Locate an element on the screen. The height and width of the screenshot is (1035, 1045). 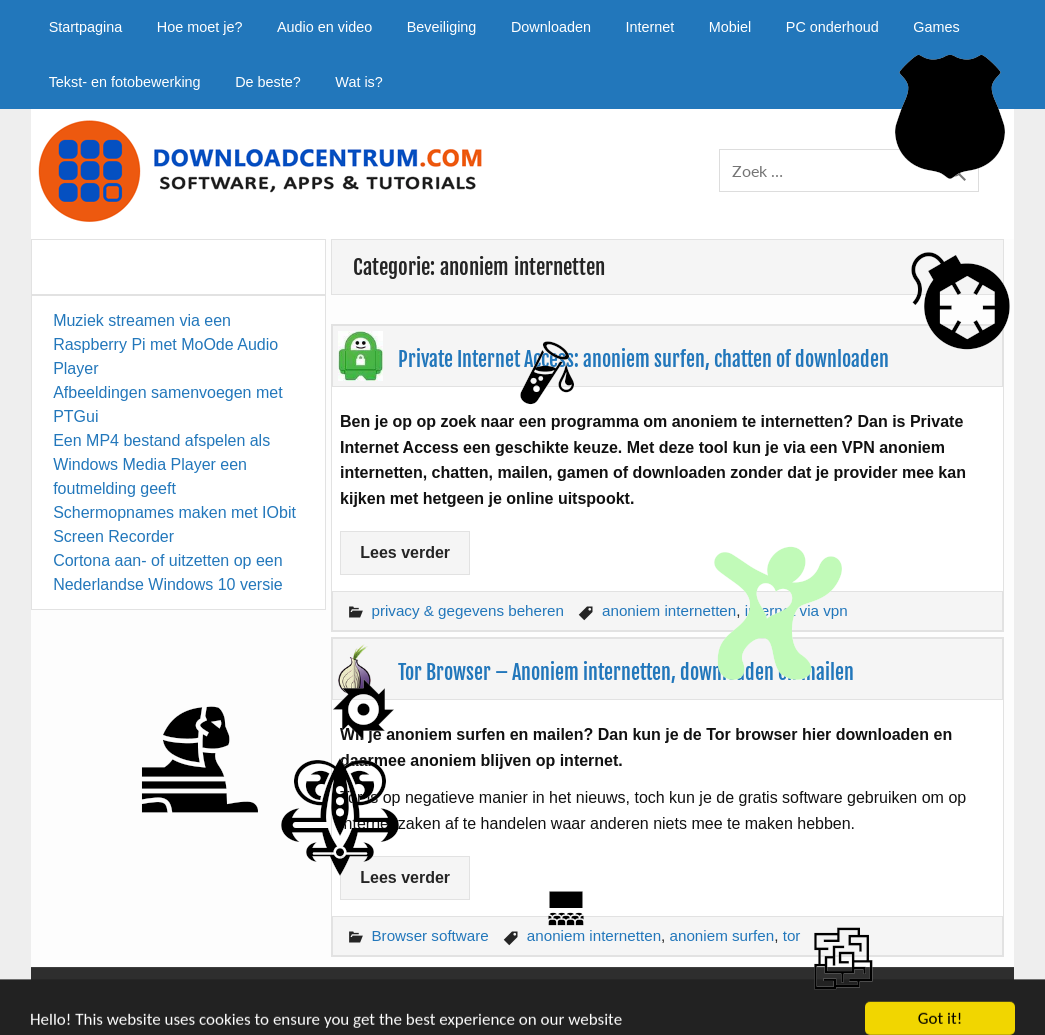
indicates a chemistry or alchemy feature is located at coordinates (545, 373).